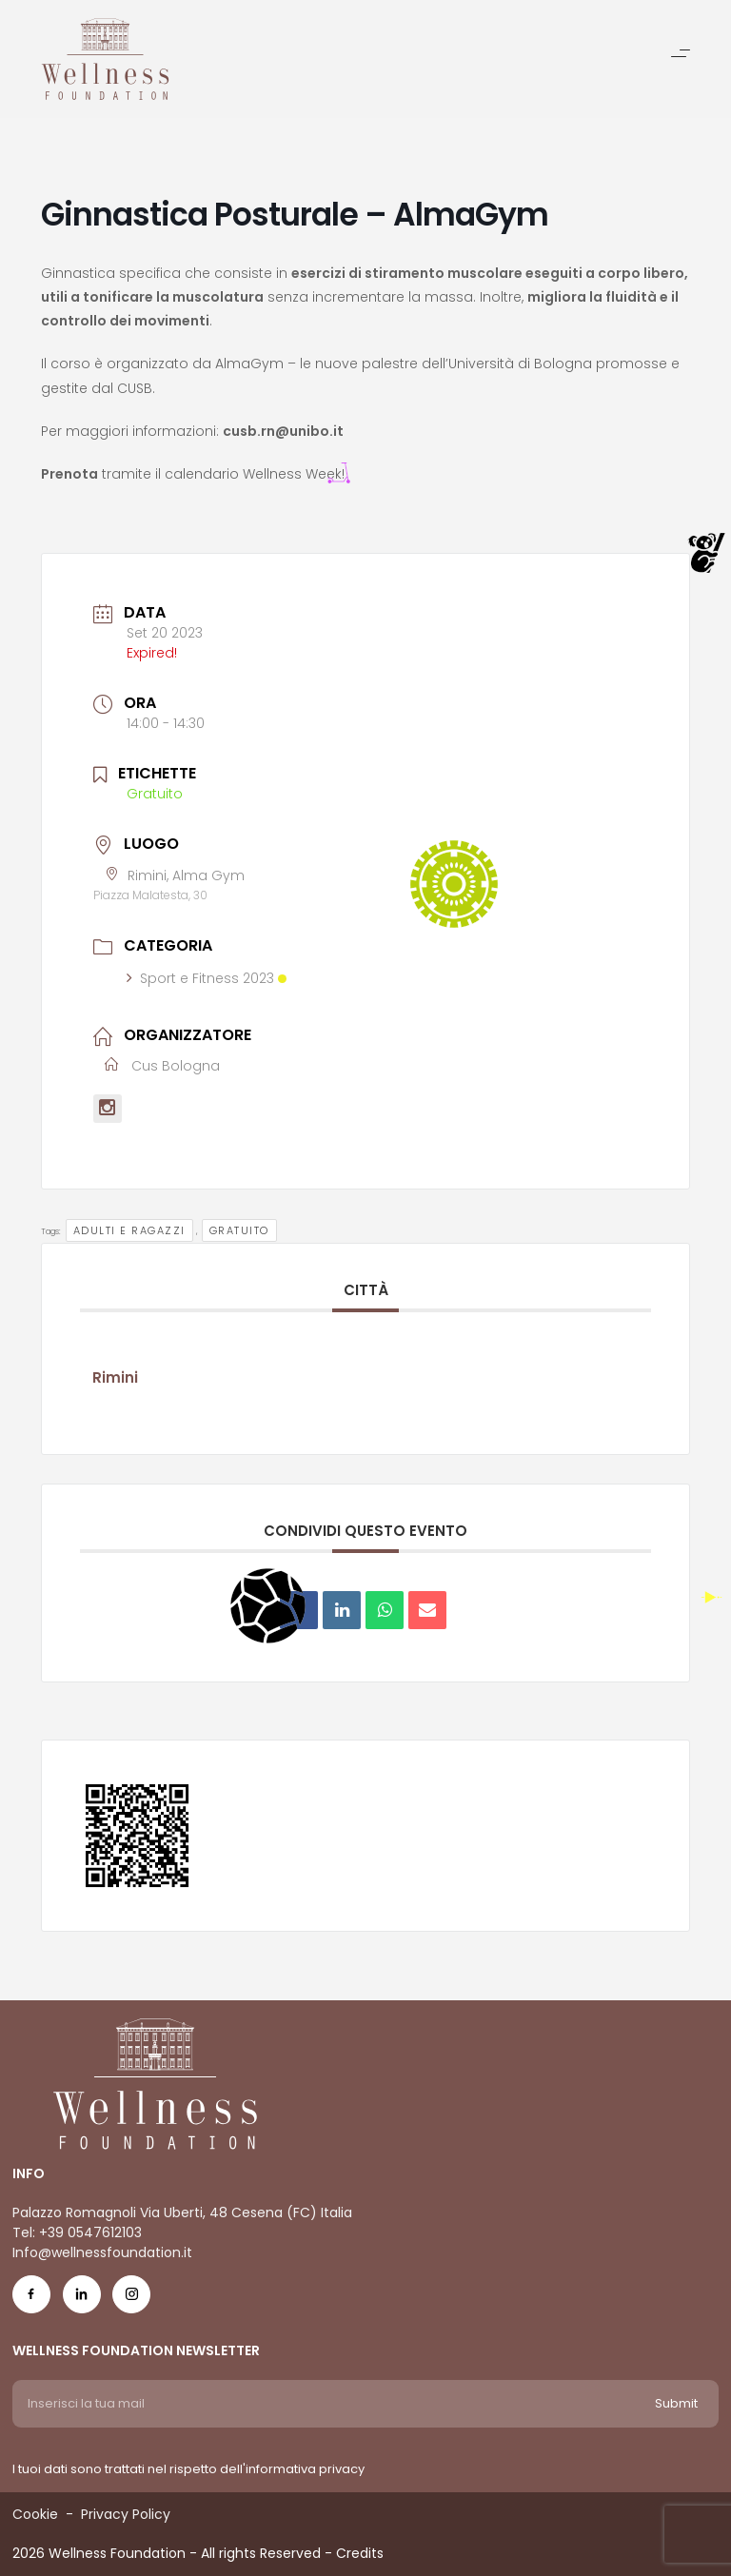 The width and height of the screenshot is (731, 2576). I want to click on represents a NOT logic gate in circuit design, so click(711, 1597).